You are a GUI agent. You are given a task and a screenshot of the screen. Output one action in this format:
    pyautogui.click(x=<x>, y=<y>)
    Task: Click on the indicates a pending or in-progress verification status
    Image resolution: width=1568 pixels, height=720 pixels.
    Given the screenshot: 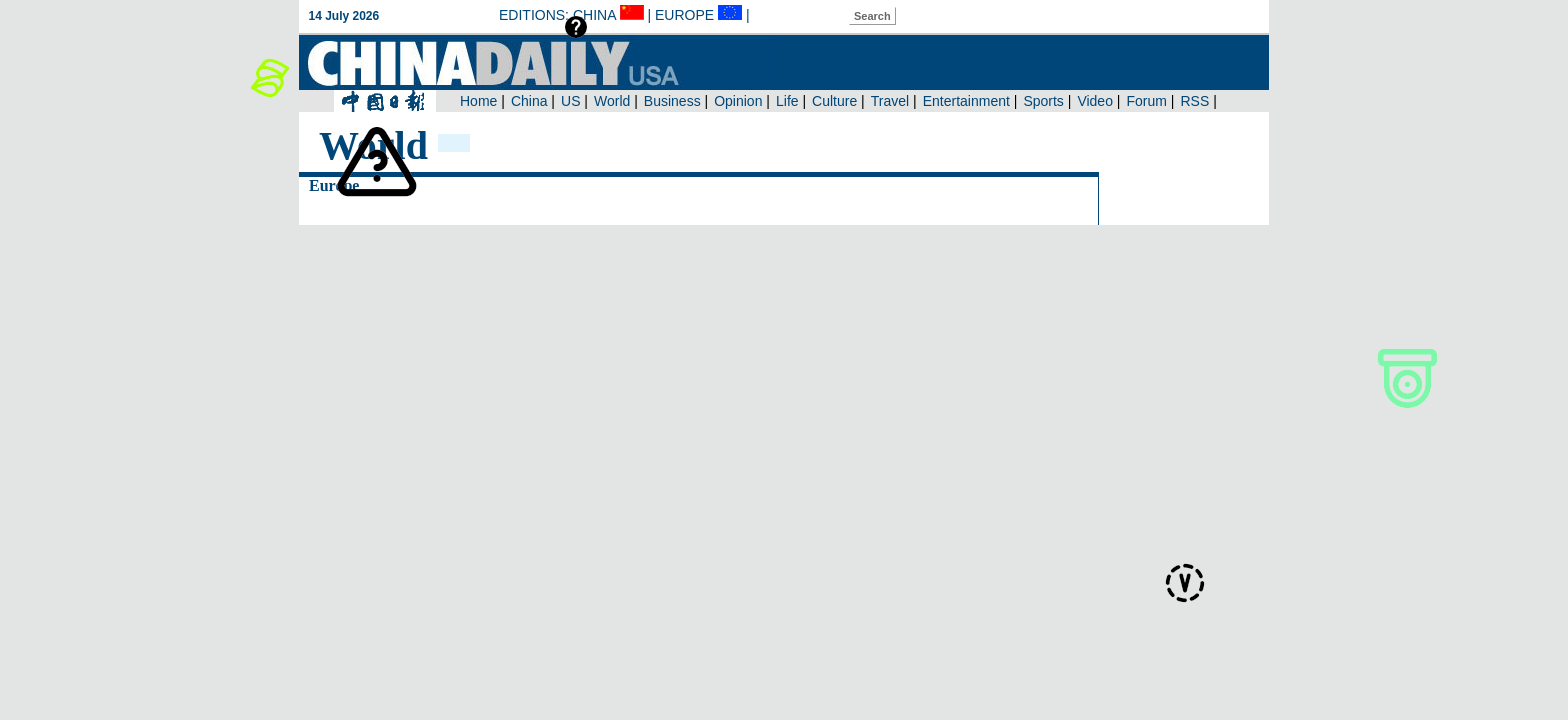 What is the action you would take?
    pyautogui.click(x=1185, y=583)
    